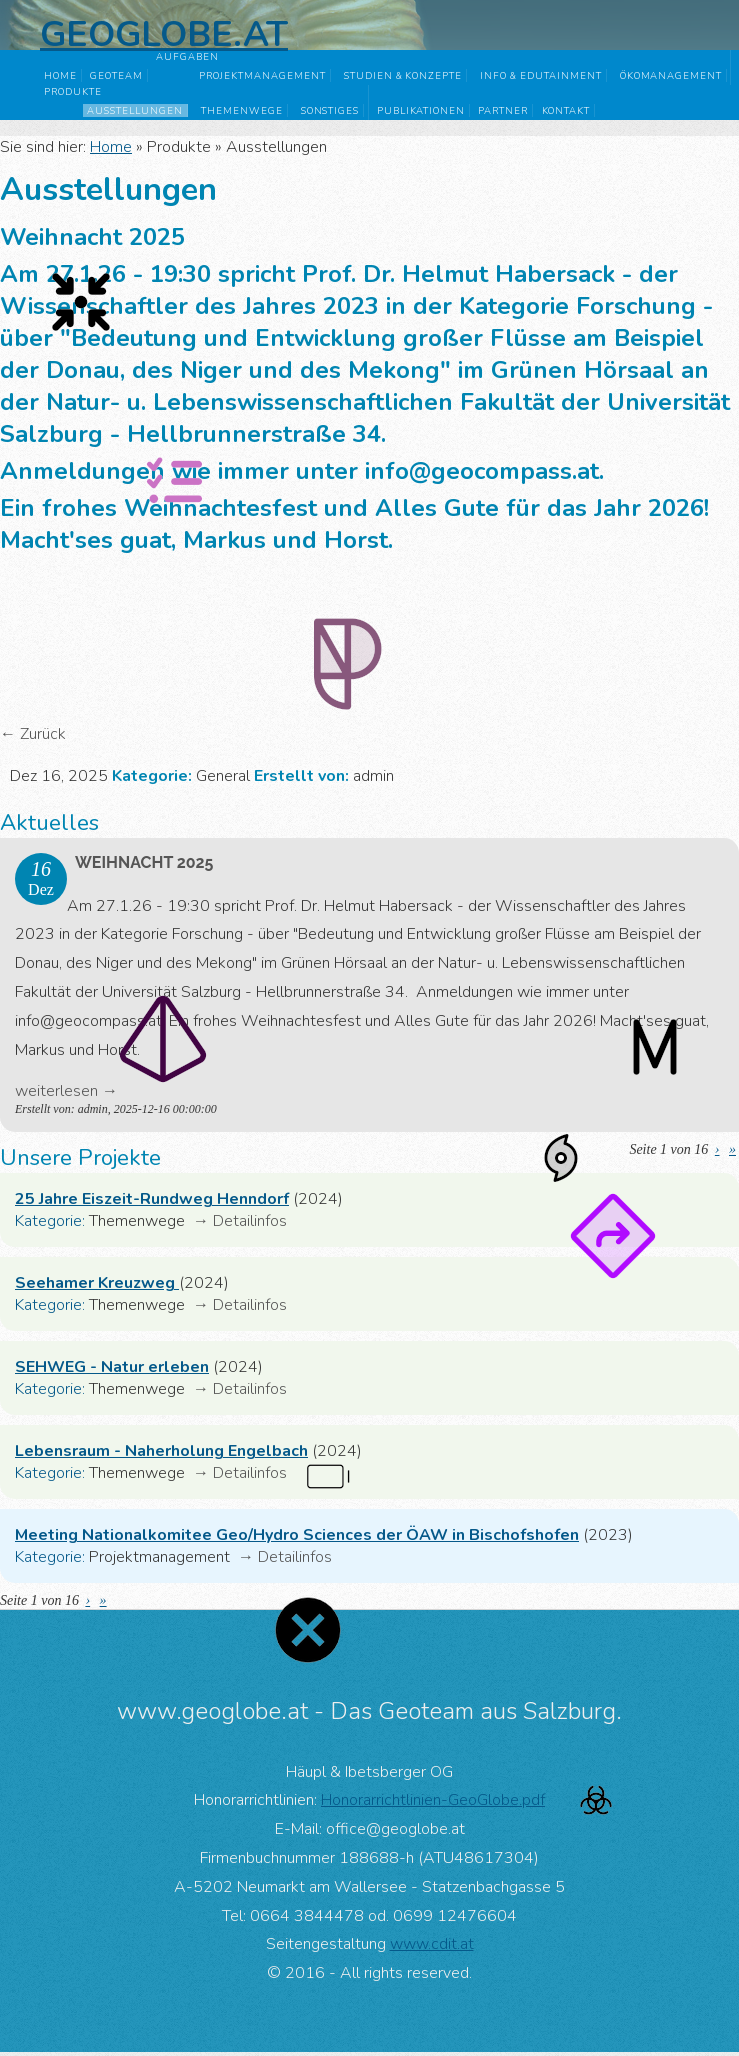 The width and height of the screenshot is (739, 2056). What do you see at coordinates (341, 659) in the screenshot?
I see `phosphor icons library branding logo` at bounding box center [341, 659].